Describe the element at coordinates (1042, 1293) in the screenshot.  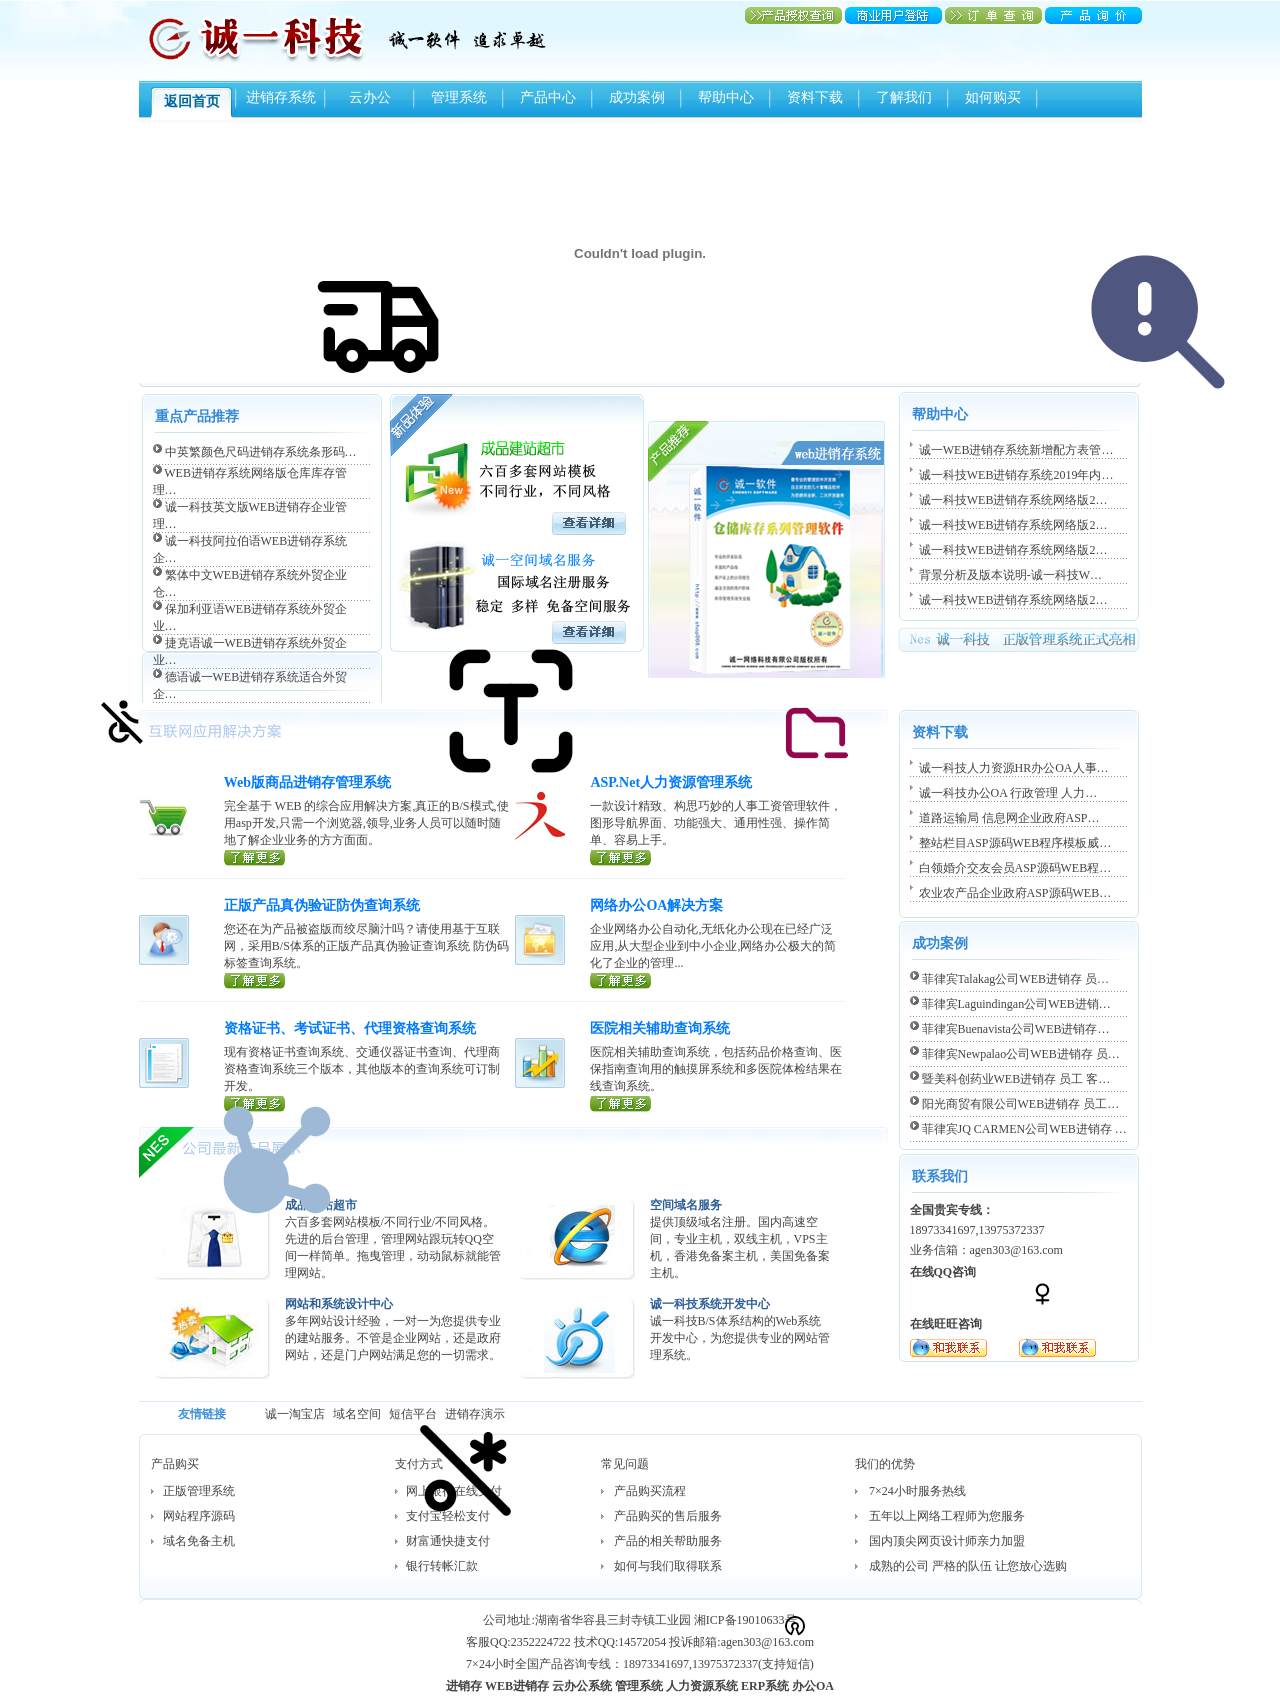
I see `select femme gender identity` at that location.